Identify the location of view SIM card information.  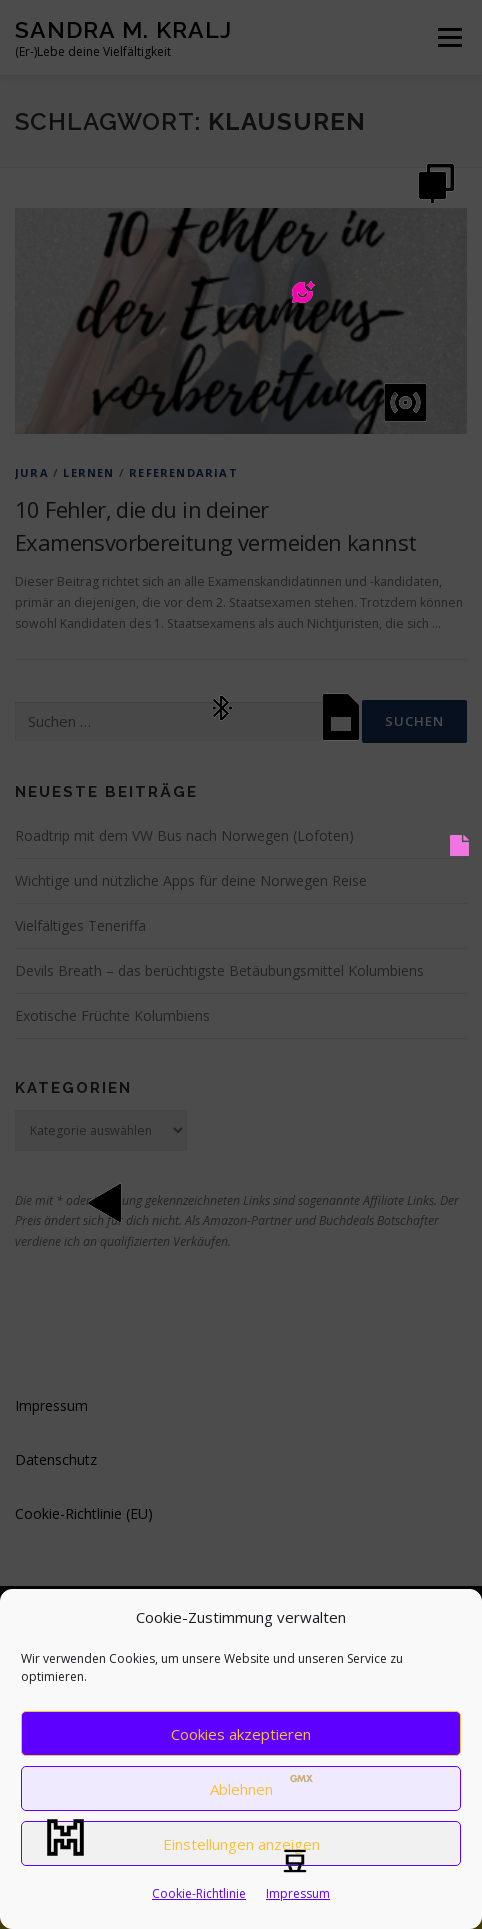
(341, 717).